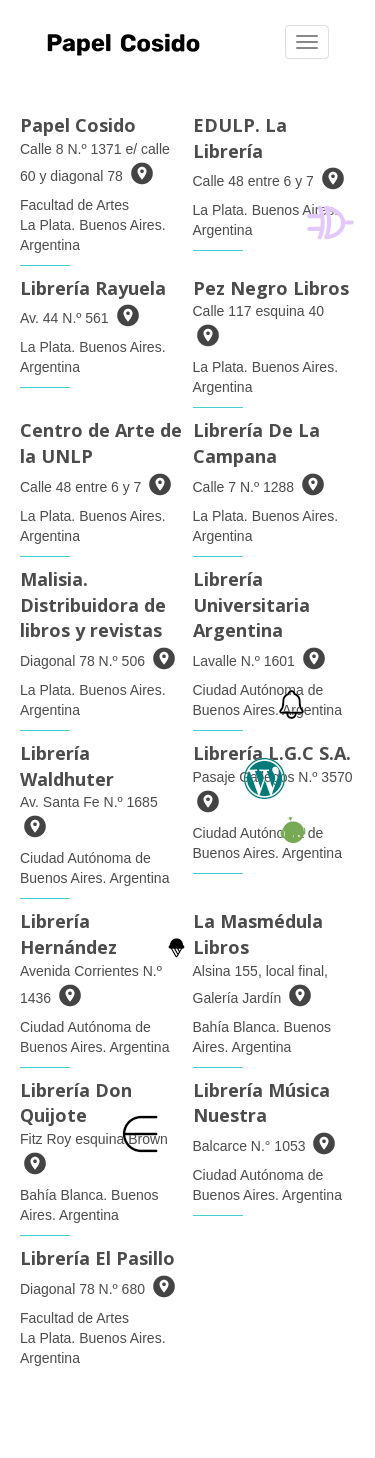  Describe the element at coordinates (291, 704) in the screenshot. I see `view your notifications` at that location.